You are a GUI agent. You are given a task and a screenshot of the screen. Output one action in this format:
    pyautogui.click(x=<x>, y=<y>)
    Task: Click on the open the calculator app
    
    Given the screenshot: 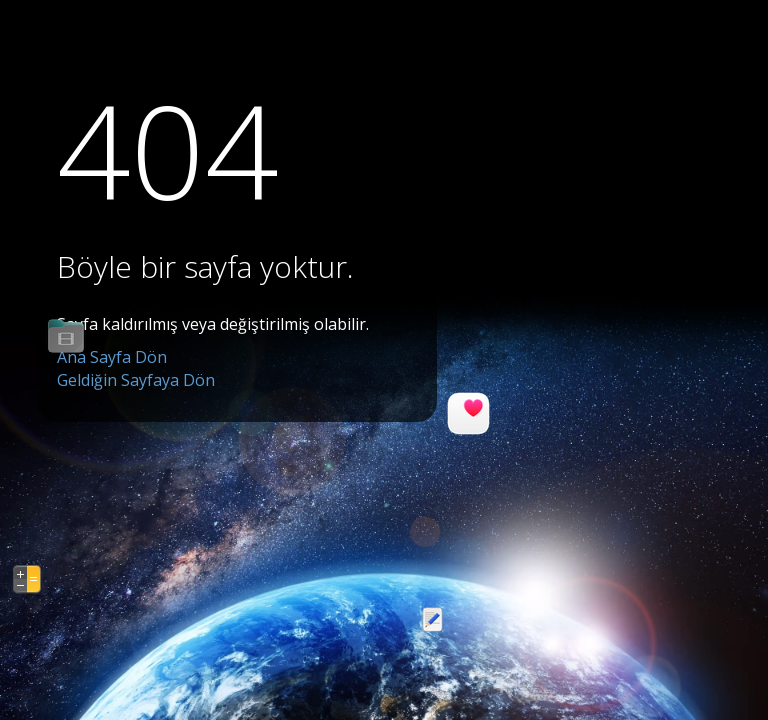 What is the action you would take?
    pyautogui.click(x=27, y=579)
    